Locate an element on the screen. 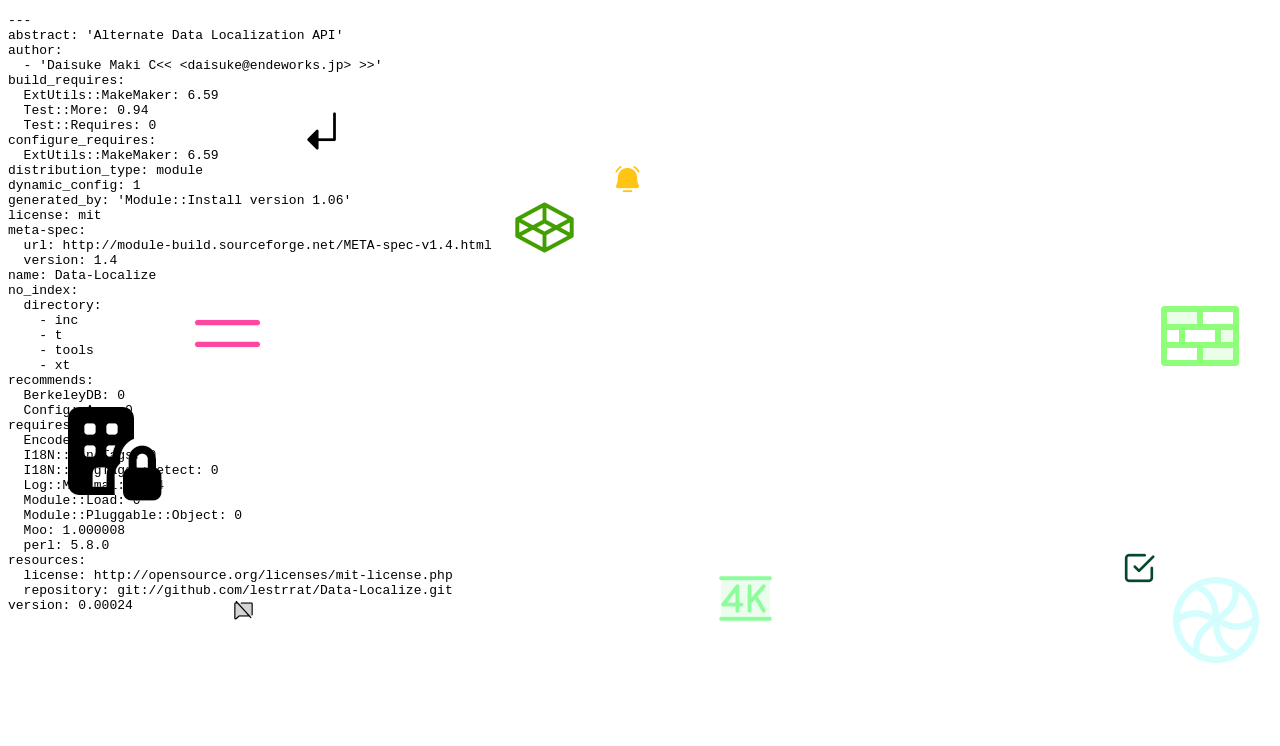 This screenshot has height=746, width=1280. secure building access control is located at coordinates (112, 451).